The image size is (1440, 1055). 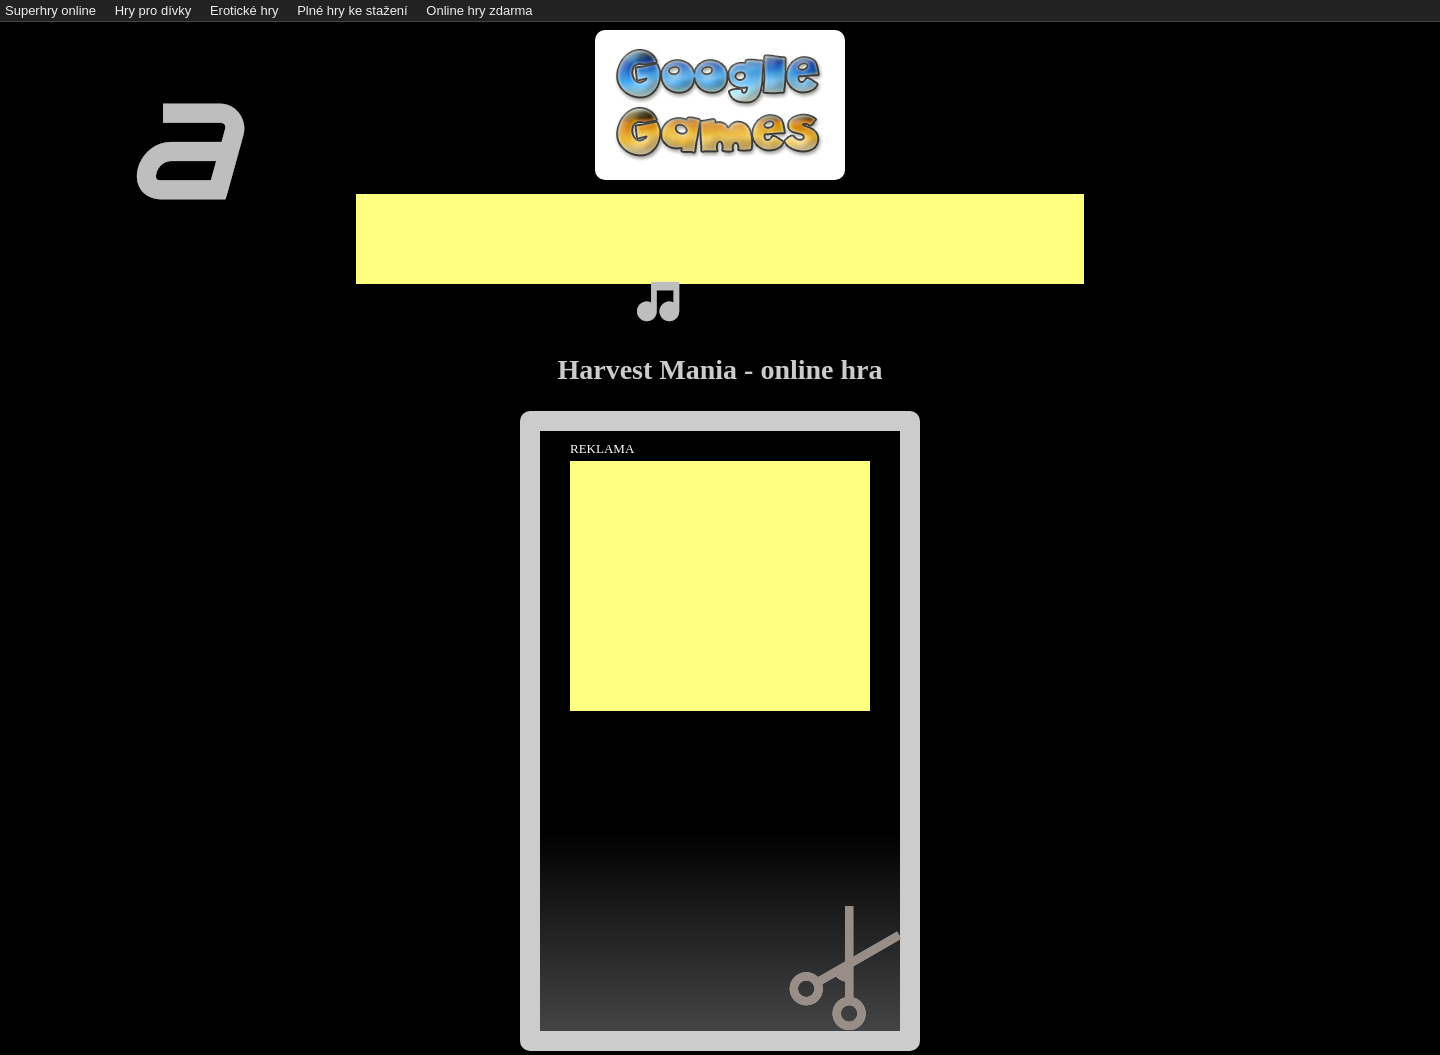 I want to click on apply italic formatting to selected text, so click(x=196, y=151).